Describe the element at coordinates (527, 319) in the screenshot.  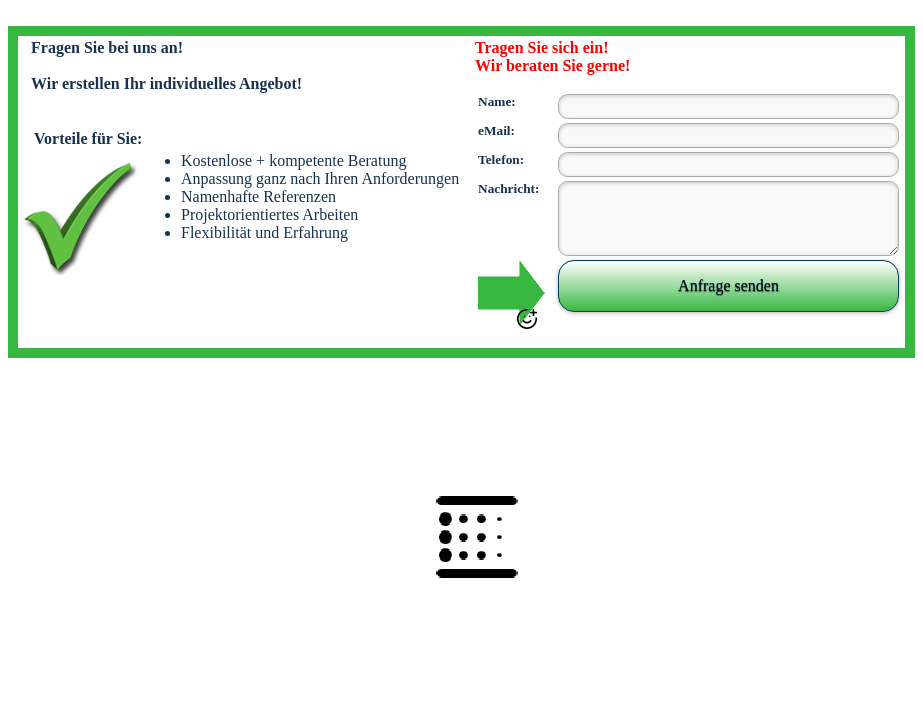
I see `add a reaction to a message` at that location.